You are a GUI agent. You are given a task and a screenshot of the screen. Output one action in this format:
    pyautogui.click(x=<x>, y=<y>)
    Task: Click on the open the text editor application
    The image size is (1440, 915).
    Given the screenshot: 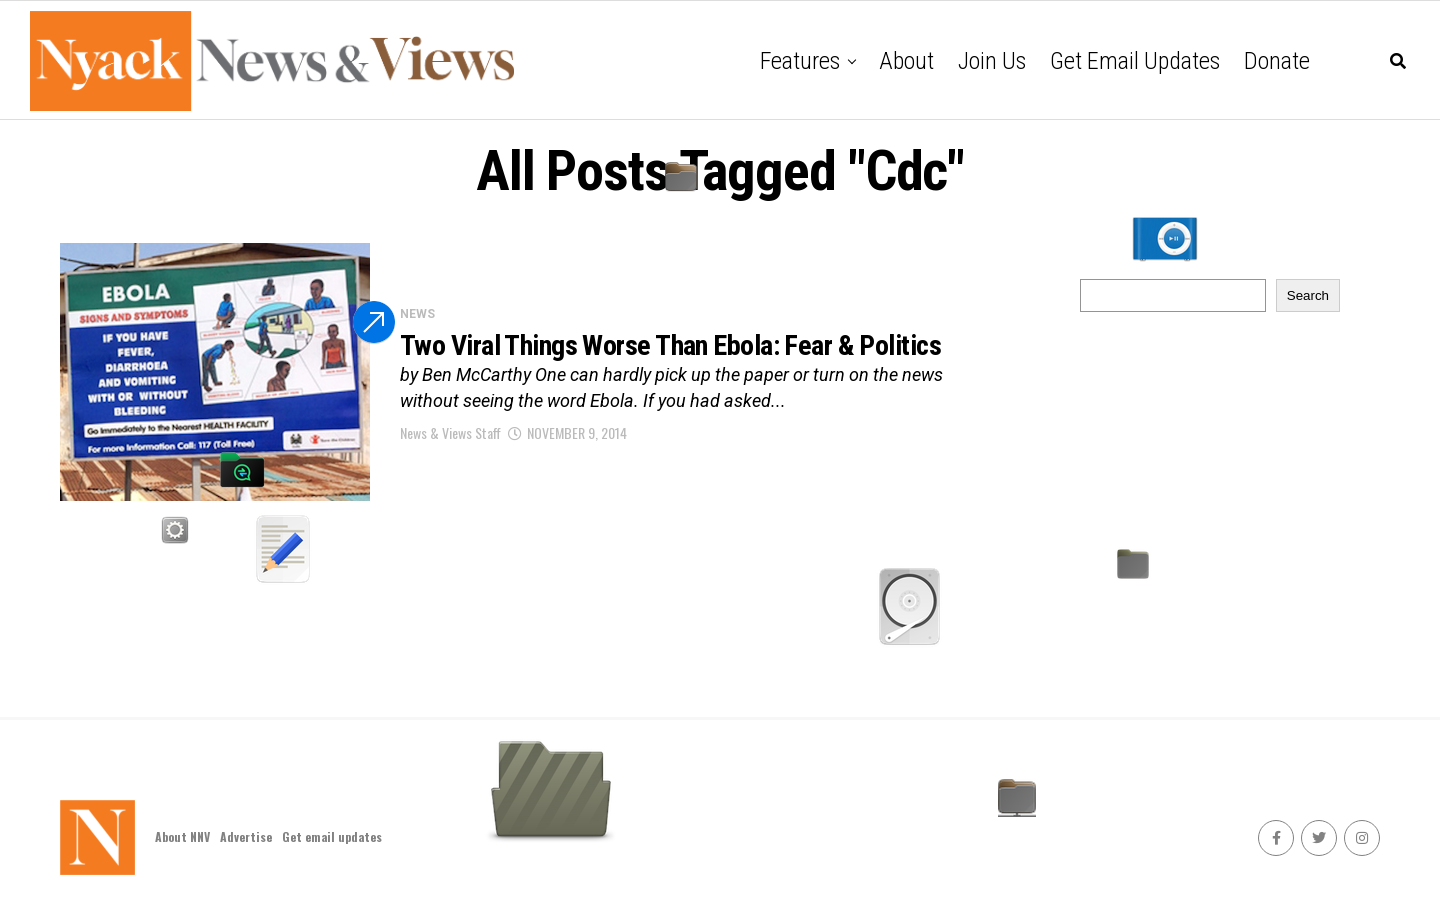 What is the action you would take?
    pyautogui.click(x=283, y=549)
    